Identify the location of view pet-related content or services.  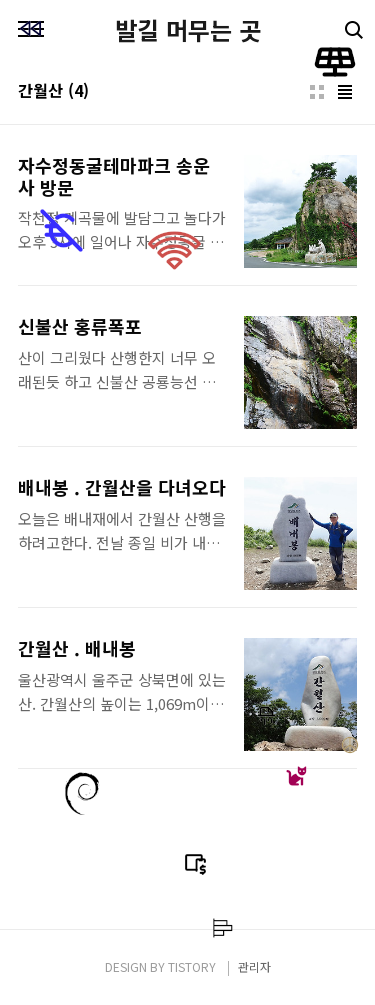
(296, 776).